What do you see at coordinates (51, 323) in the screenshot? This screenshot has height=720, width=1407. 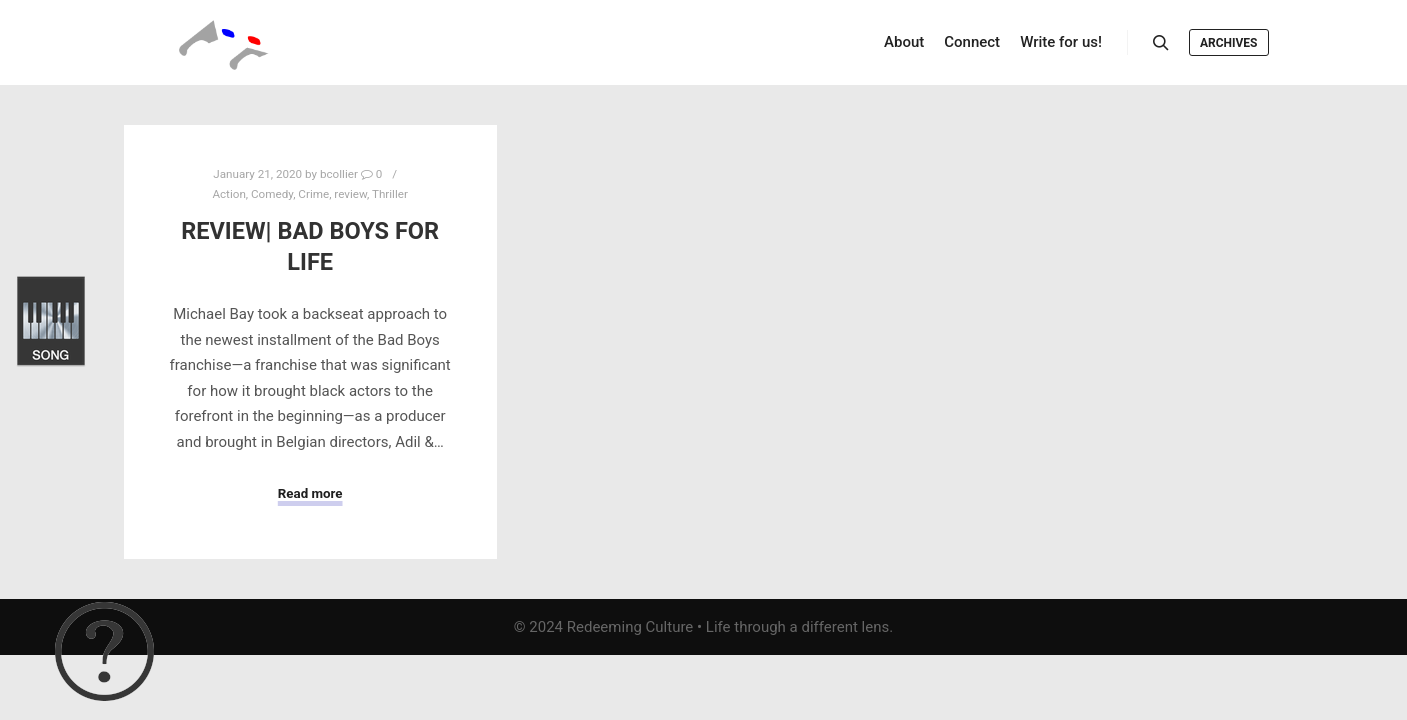 I see `open a song file in GarageBand` at bounding box center [51, 323].